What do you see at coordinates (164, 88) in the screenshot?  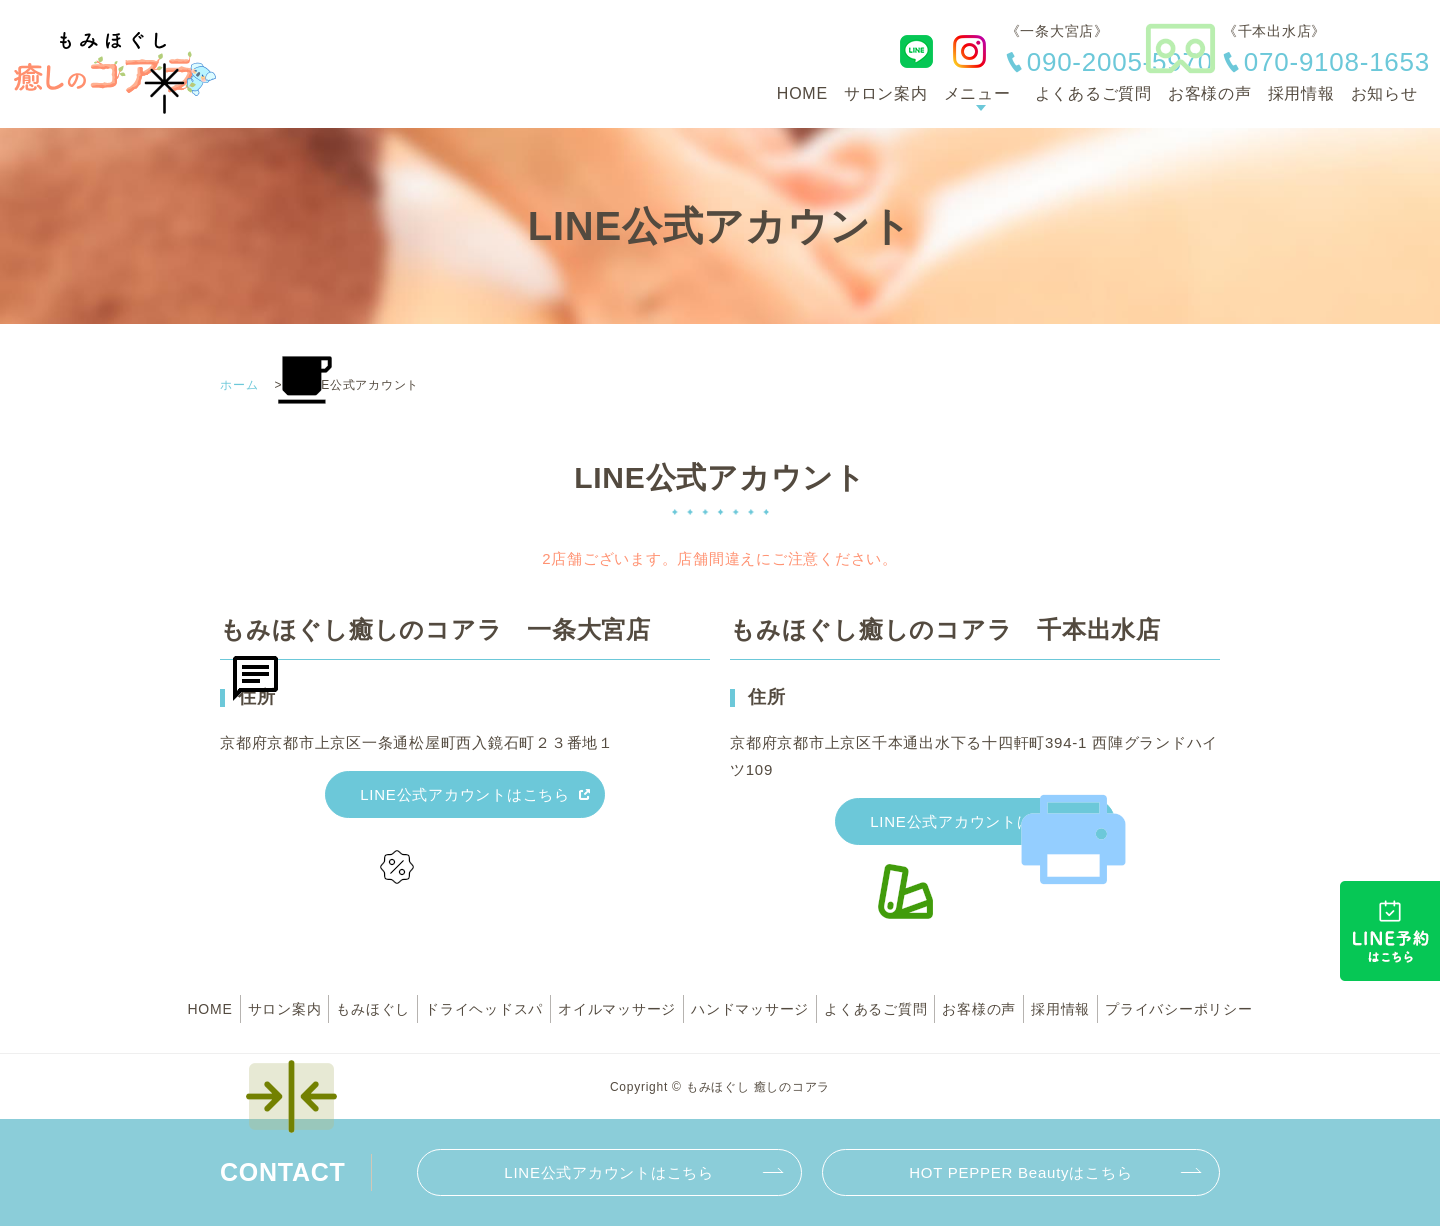 I see `link to linktree profile` at bounding box center [164, 88].